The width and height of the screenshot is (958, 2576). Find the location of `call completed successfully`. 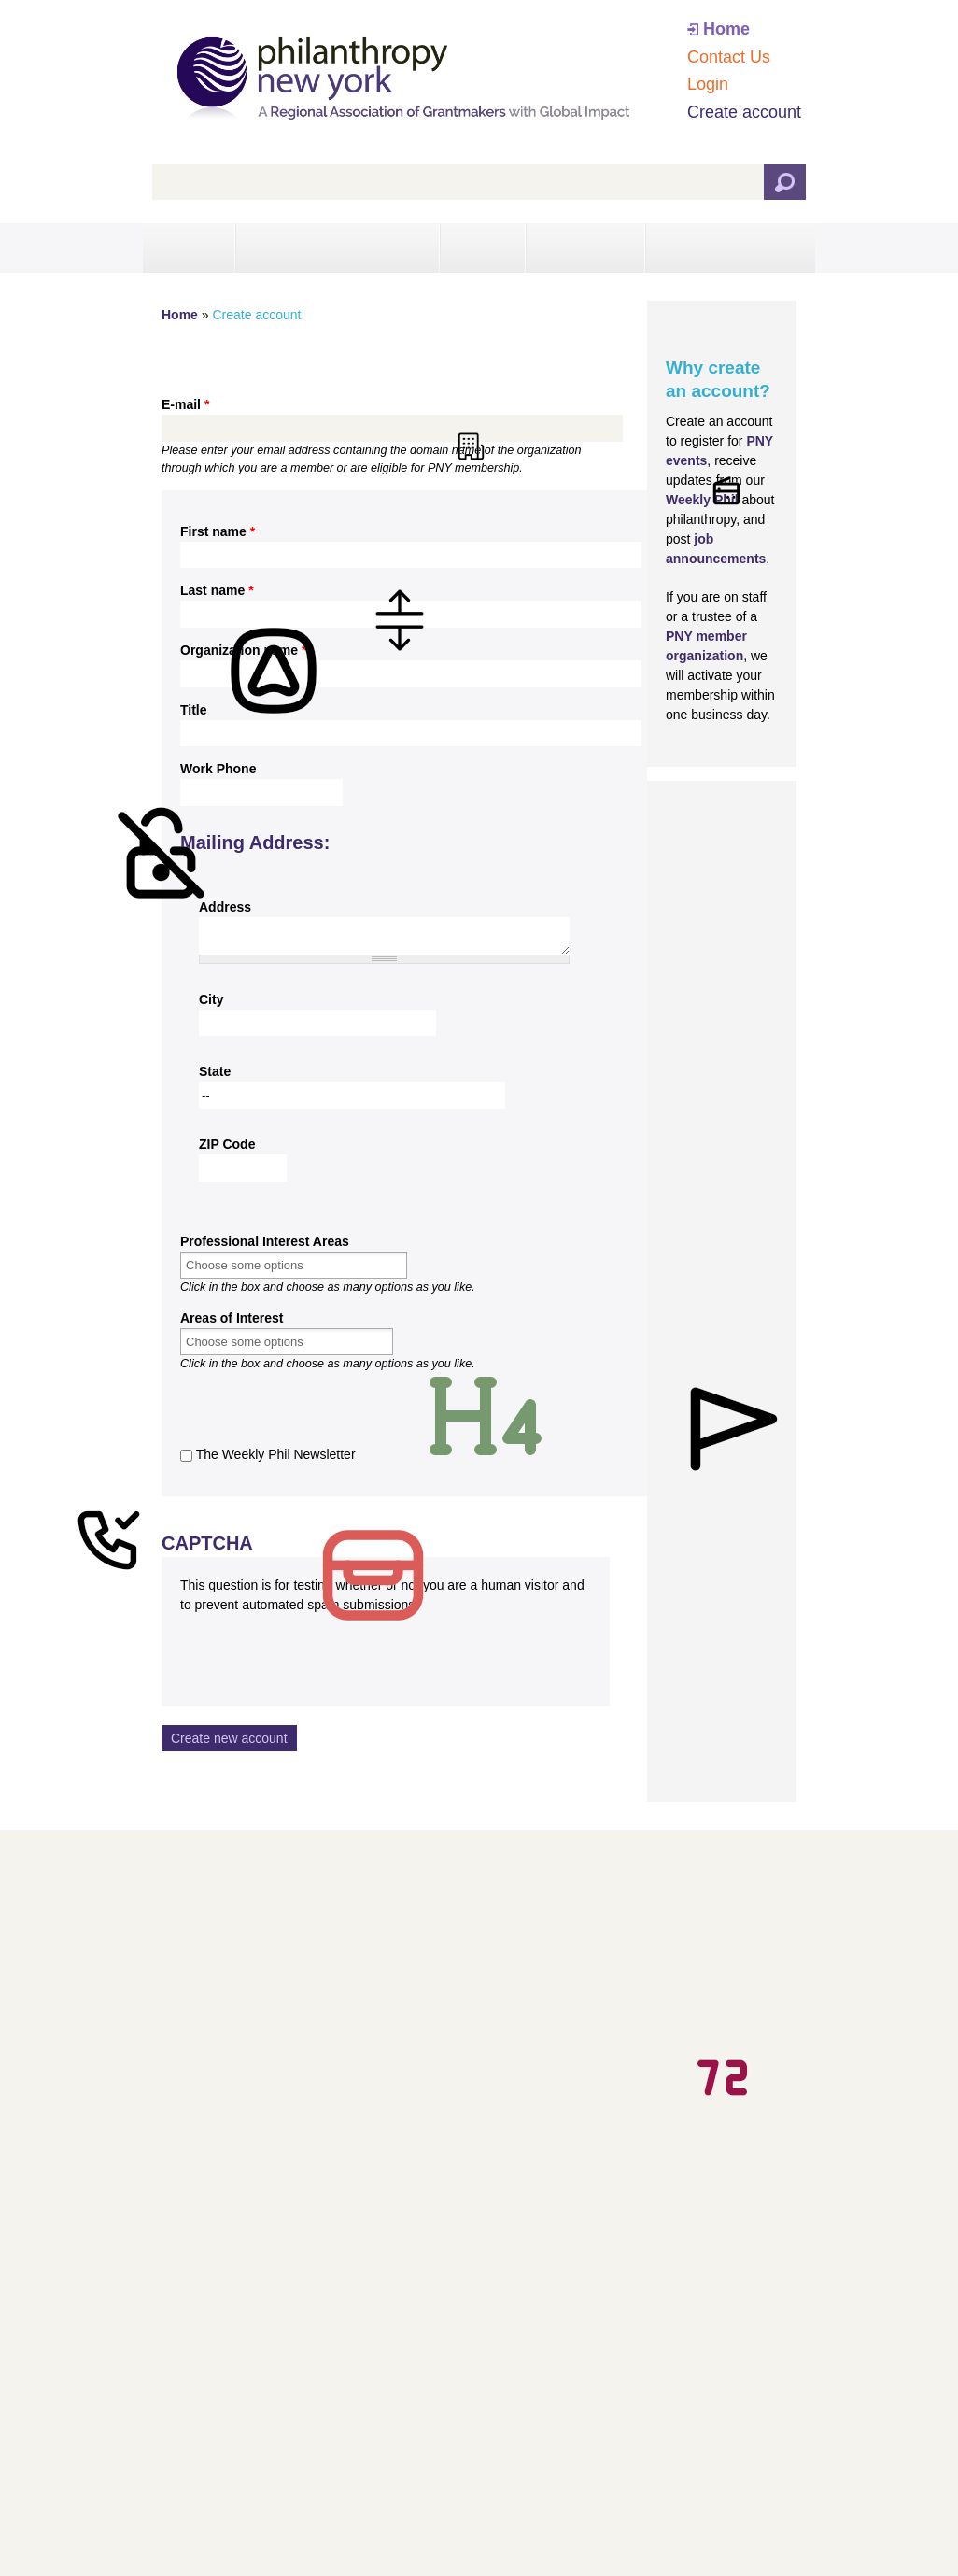

call completed successfully is located at coordinates (108, 1538).